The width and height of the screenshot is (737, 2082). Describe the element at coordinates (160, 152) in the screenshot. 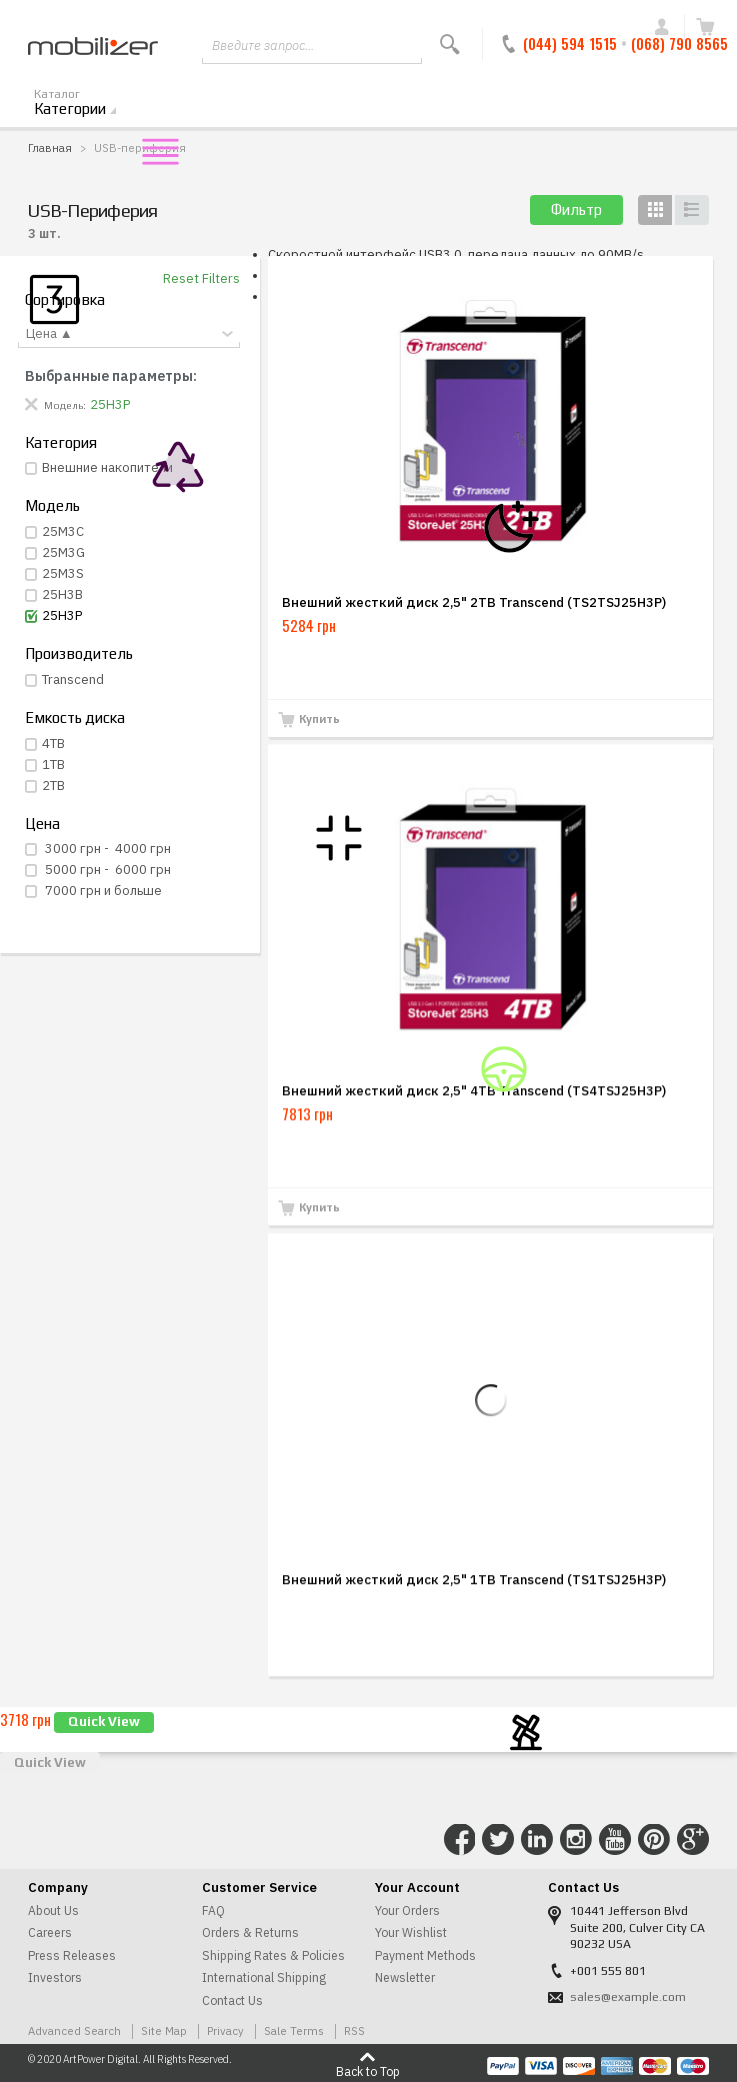

I see `justify text alignment` at that location.